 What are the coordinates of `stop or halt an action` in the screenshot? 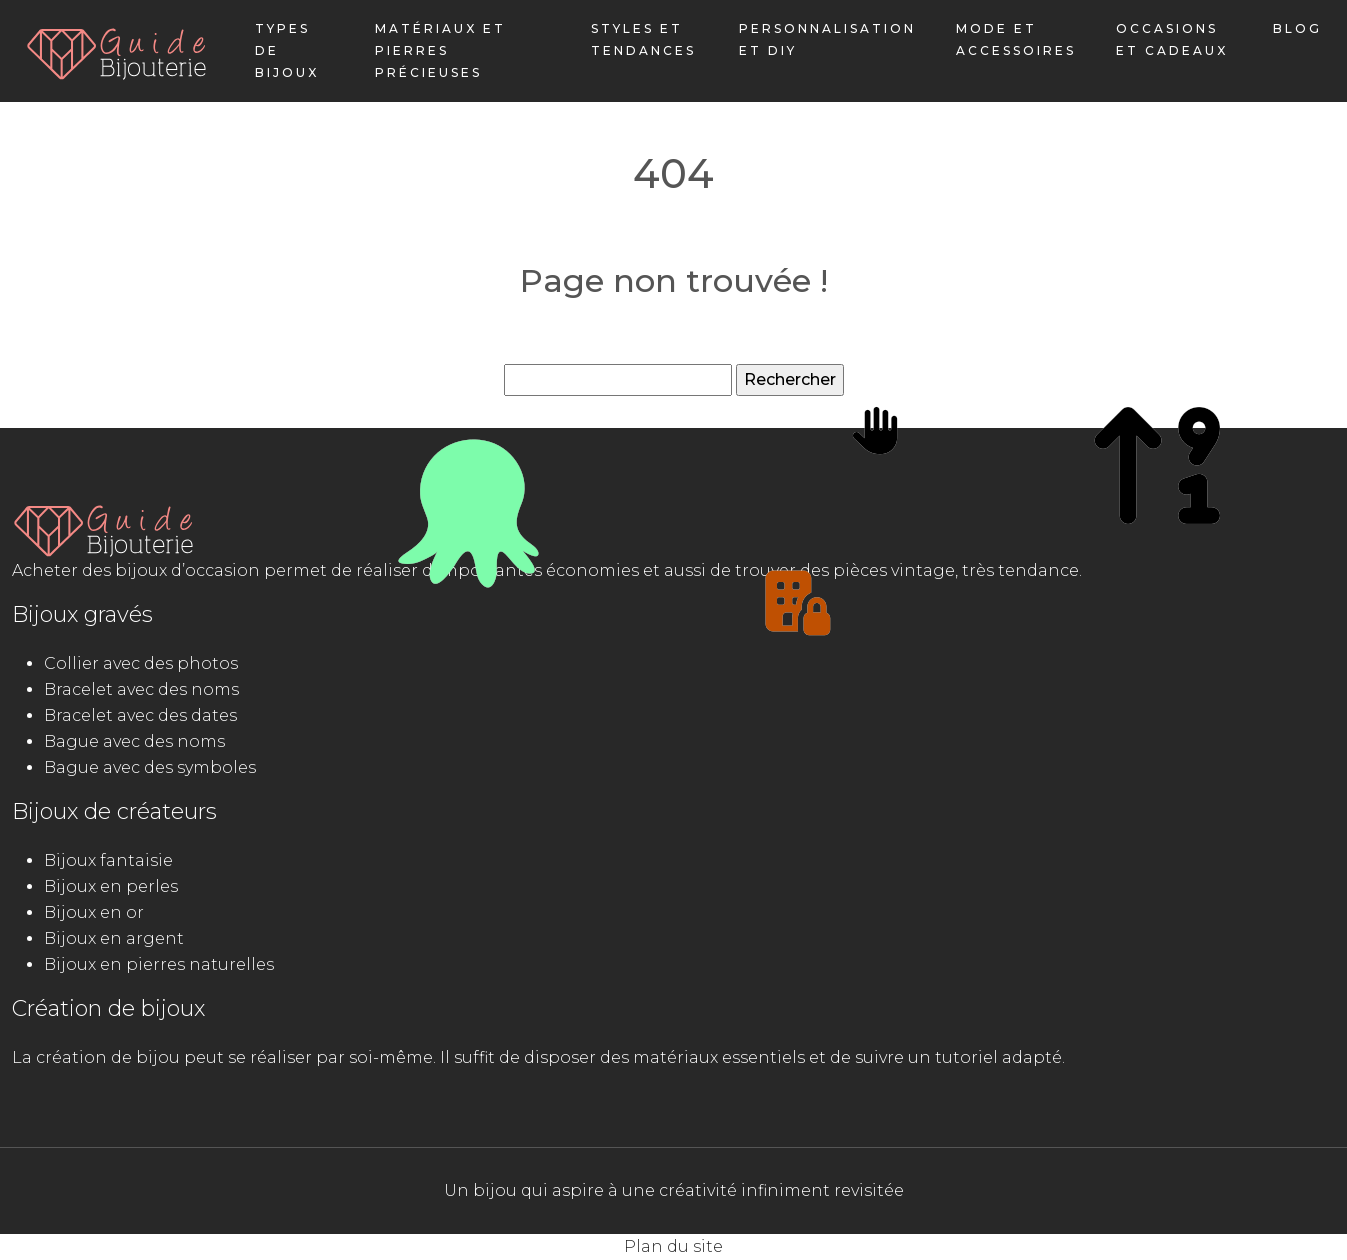 It's located at (876, 430).